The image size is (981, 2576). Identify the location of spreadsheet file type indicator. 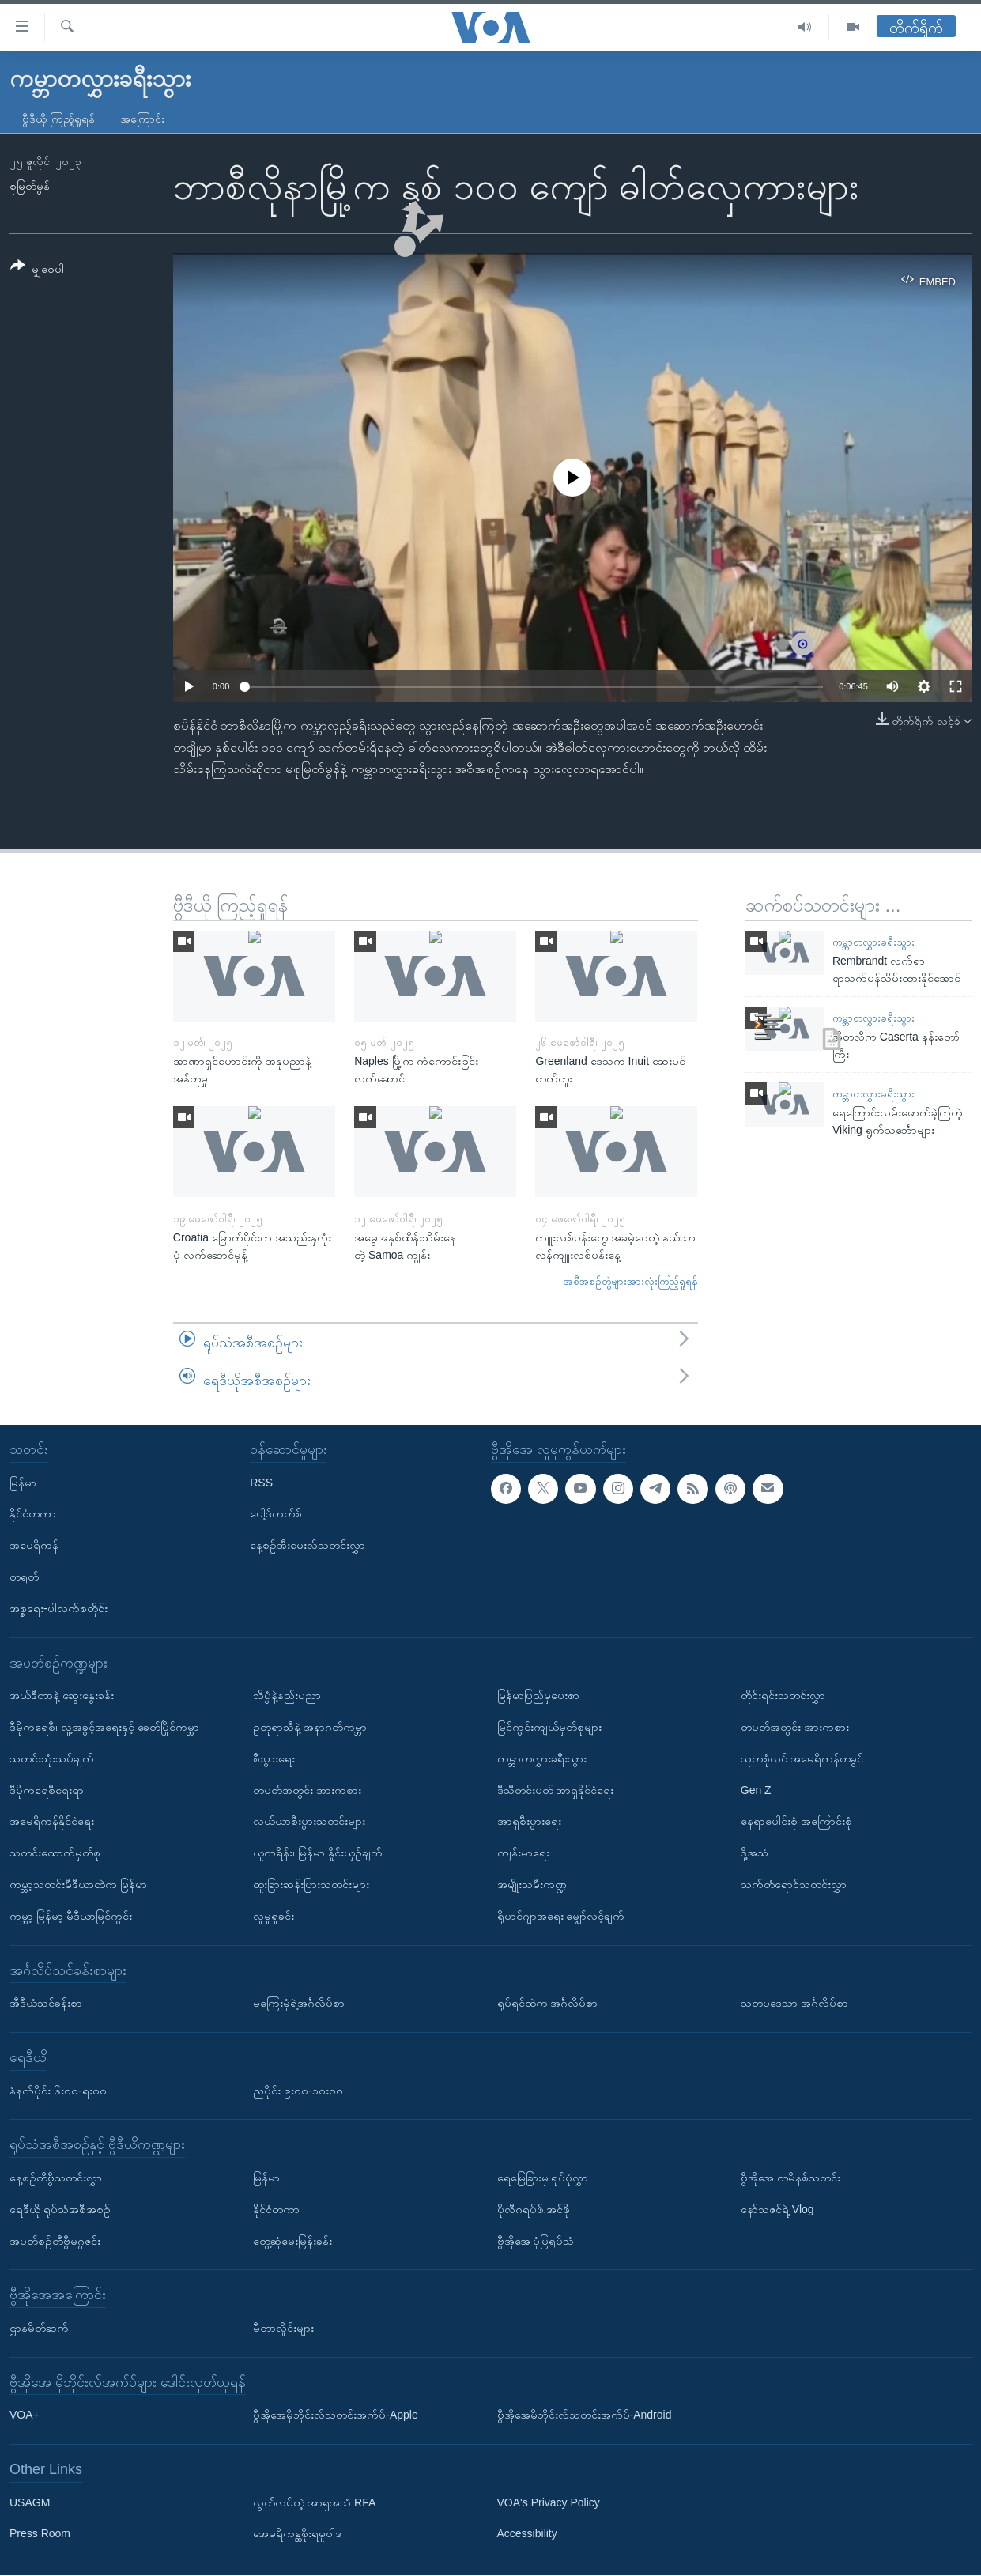
(832, 1038).